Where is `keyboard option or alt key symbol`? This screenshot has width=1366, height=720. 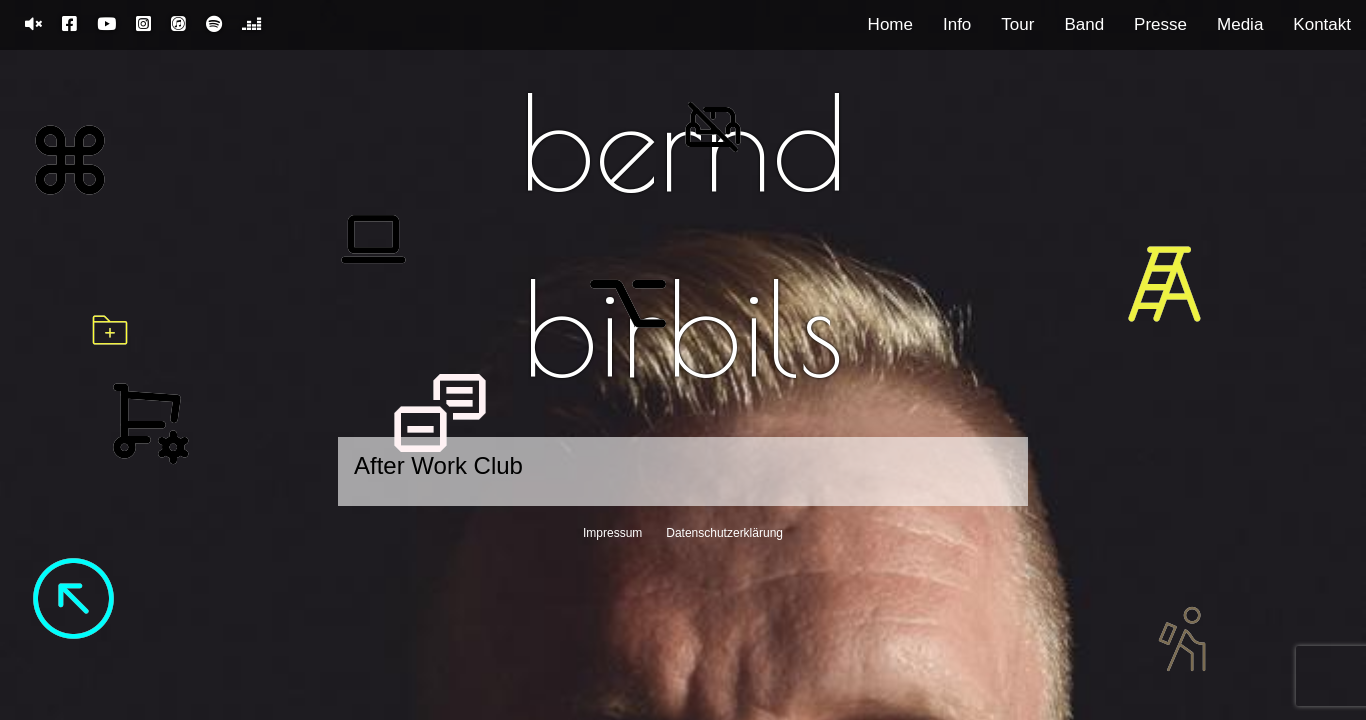 keyboard option or alt key symbol is located at coordinates (628, 301).